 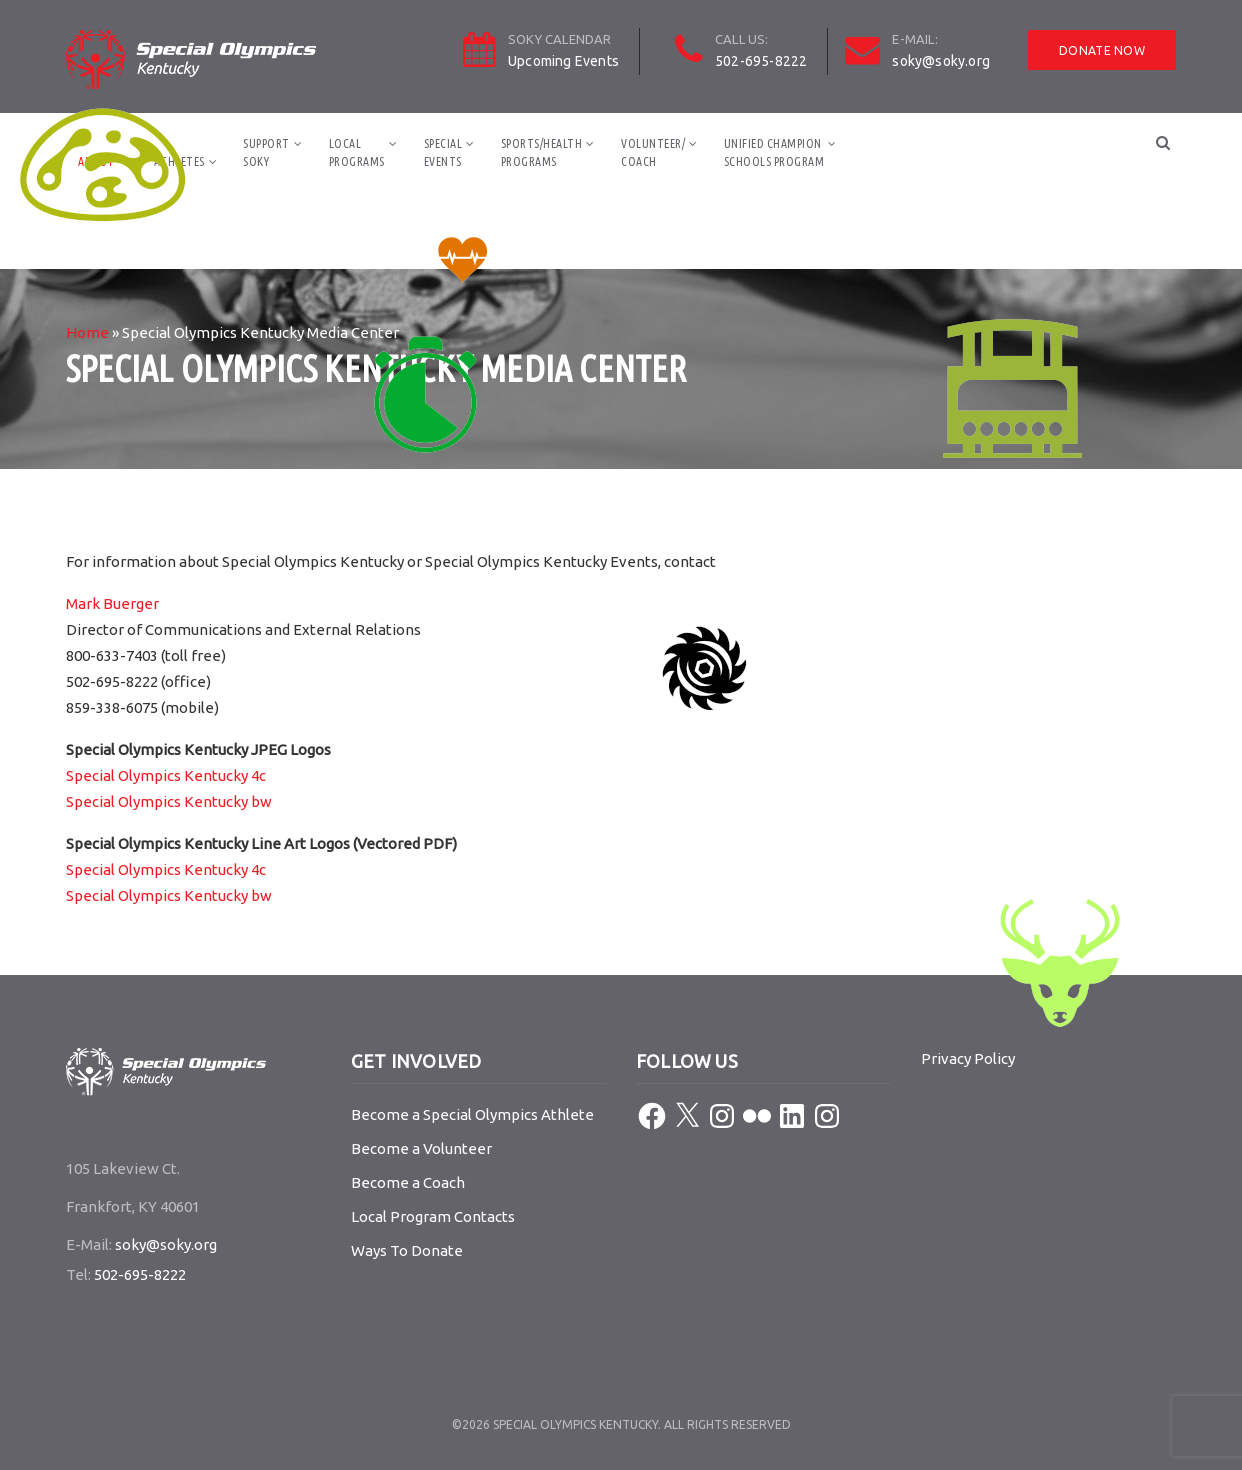 I want to click on view health or fitness tracking data, so click(x=462, y=260).